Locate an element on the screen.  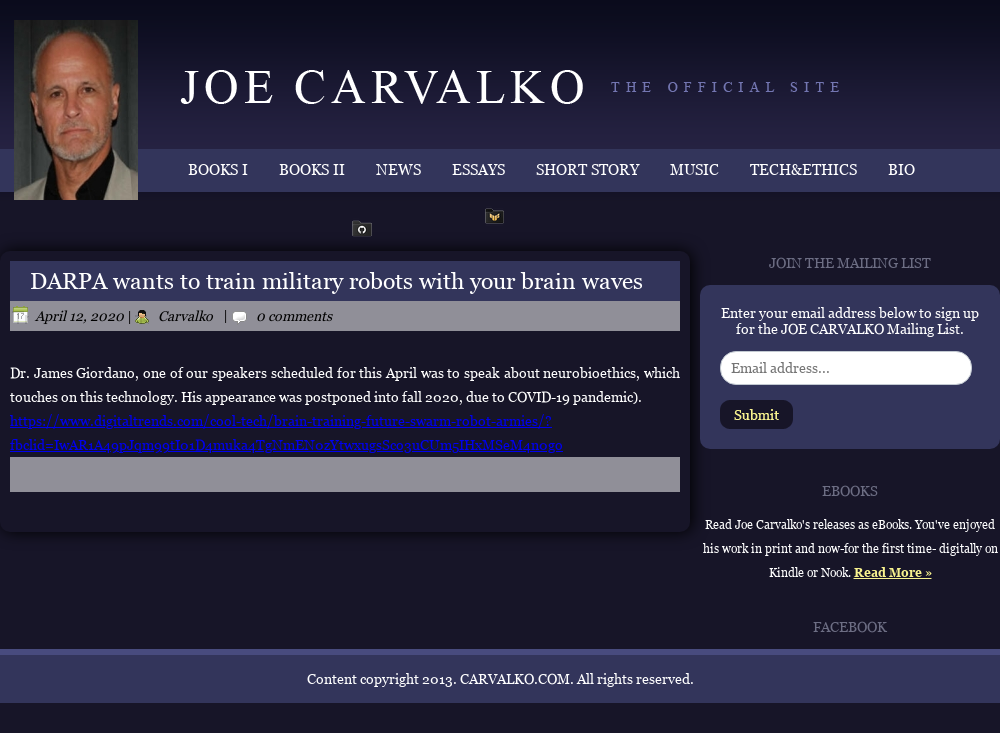
folder for ASUS TUF gaming files or applications is located at coordinates (494, 216).